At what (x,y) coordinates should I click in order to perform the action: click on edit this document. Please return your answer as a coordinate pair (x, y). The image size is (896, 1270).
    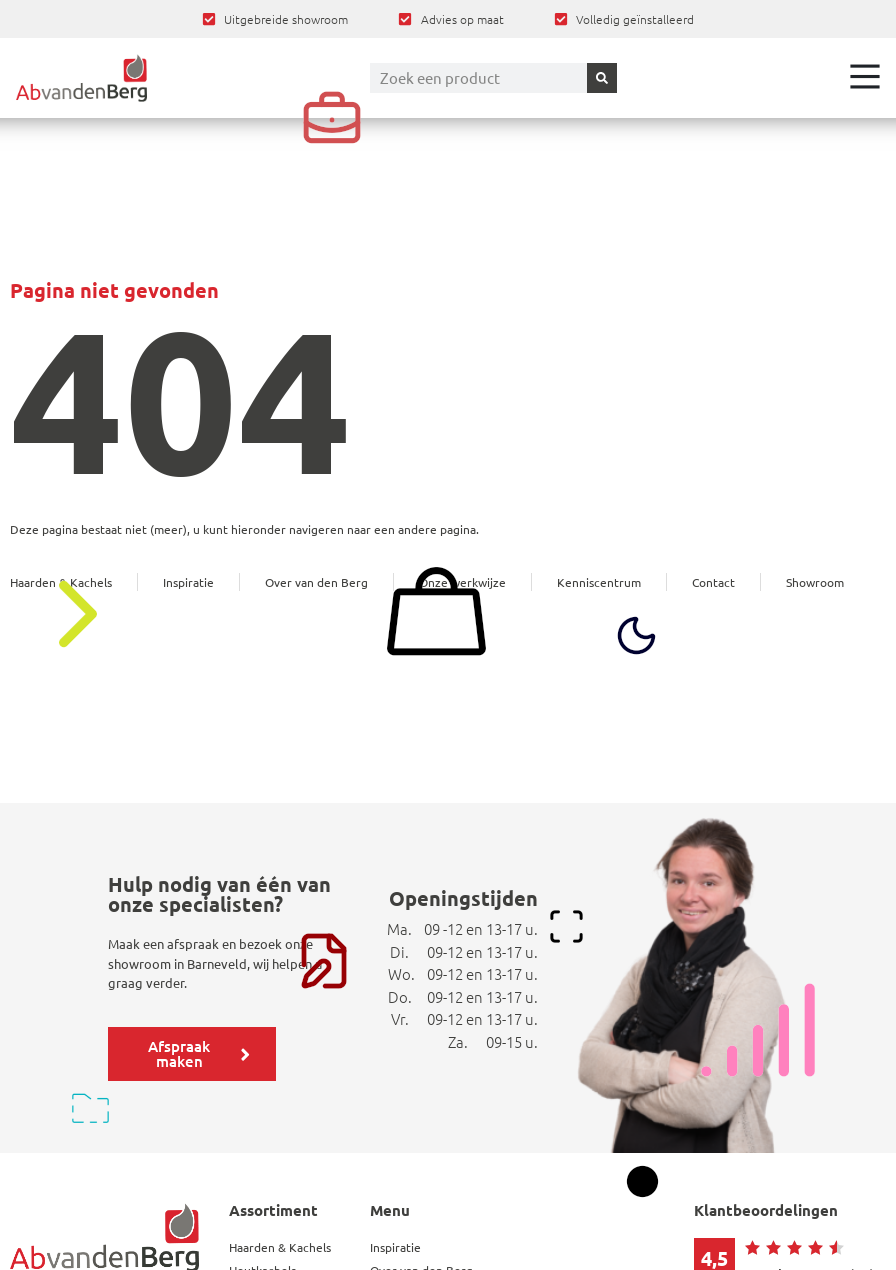
    Looking at the image, I should click on (324, 961).